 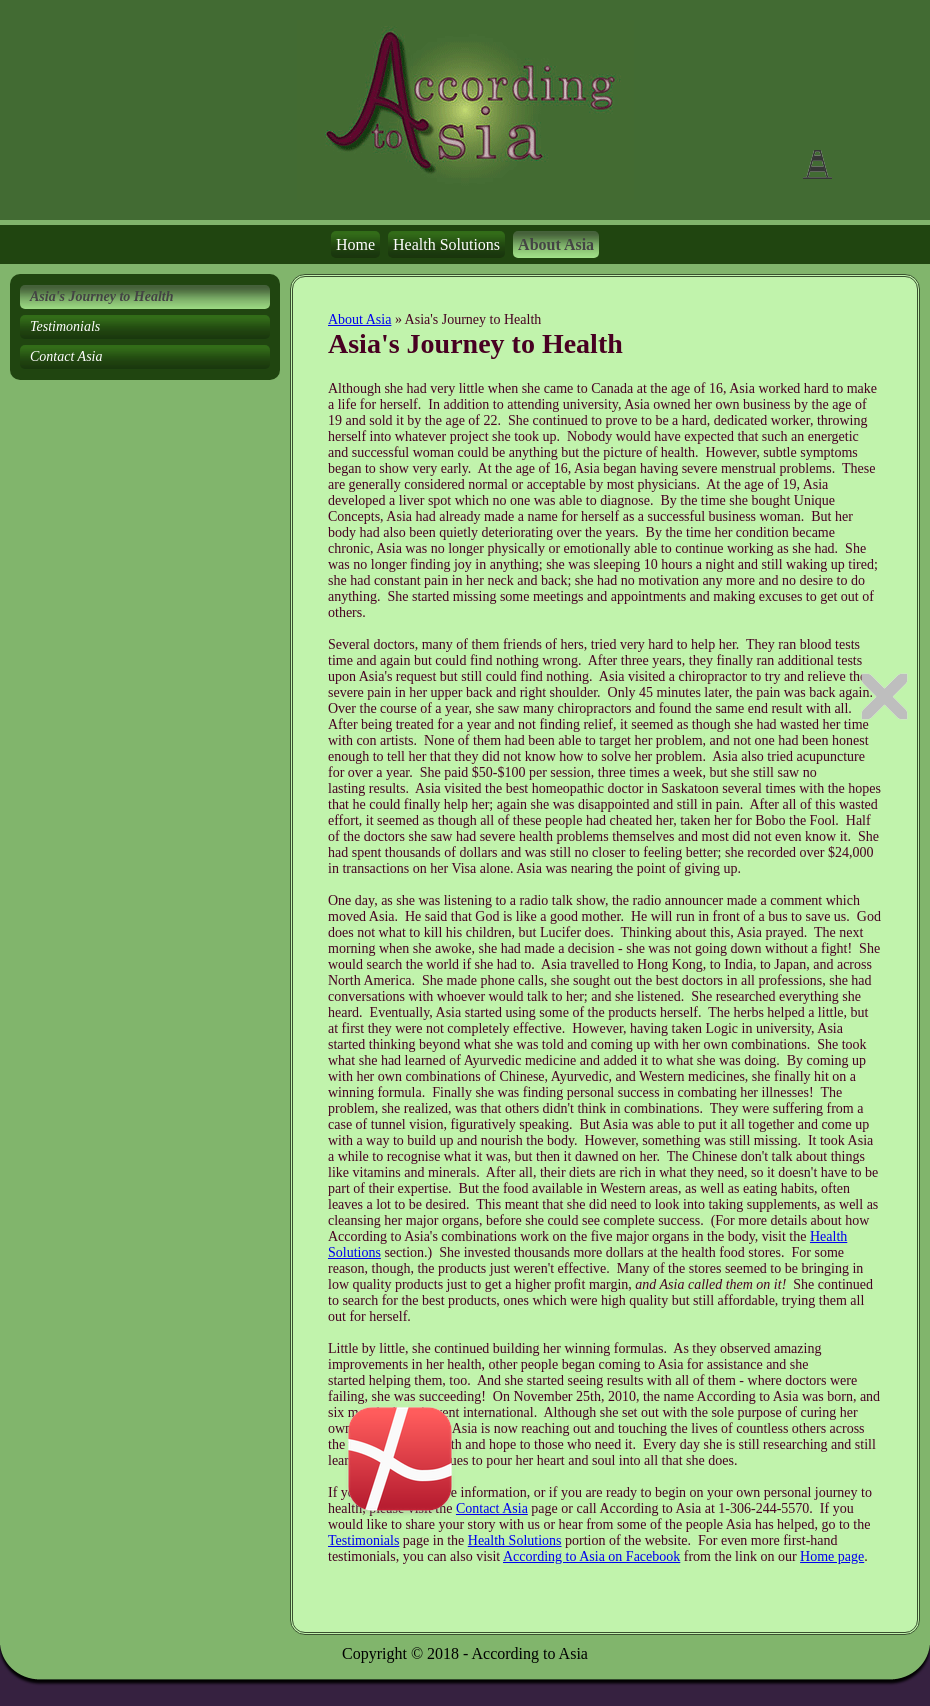 What do you see at coordinates (884, 696) in the screenshot?
I see `close the current window` at bounding box center [884, 696].